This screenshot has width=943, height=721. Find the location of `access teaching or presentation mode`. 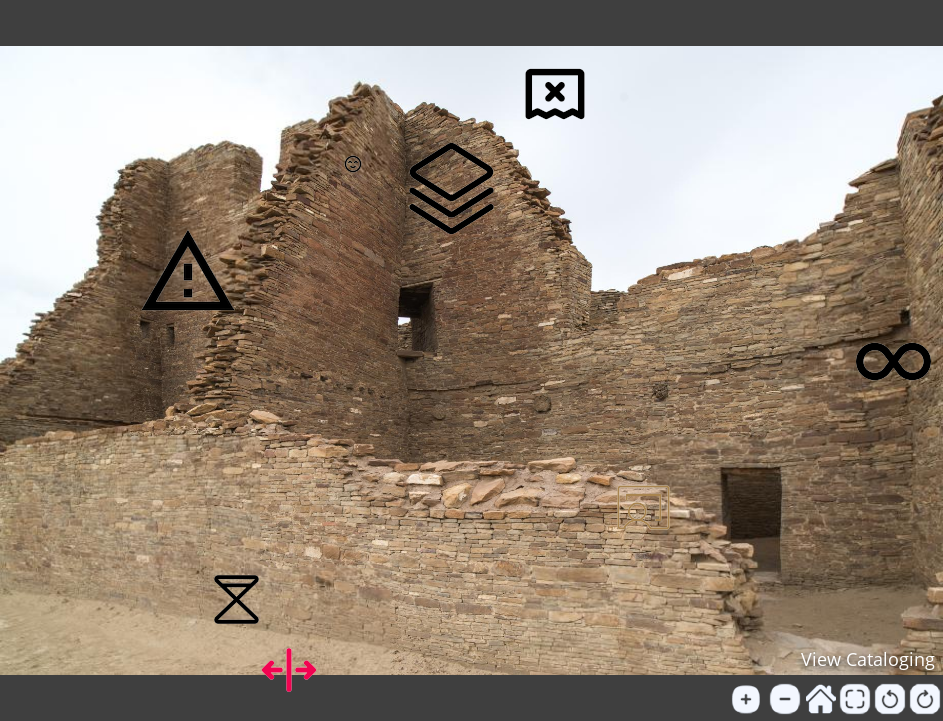

access teaching or presentation mode is located at coordinates (643, 507).